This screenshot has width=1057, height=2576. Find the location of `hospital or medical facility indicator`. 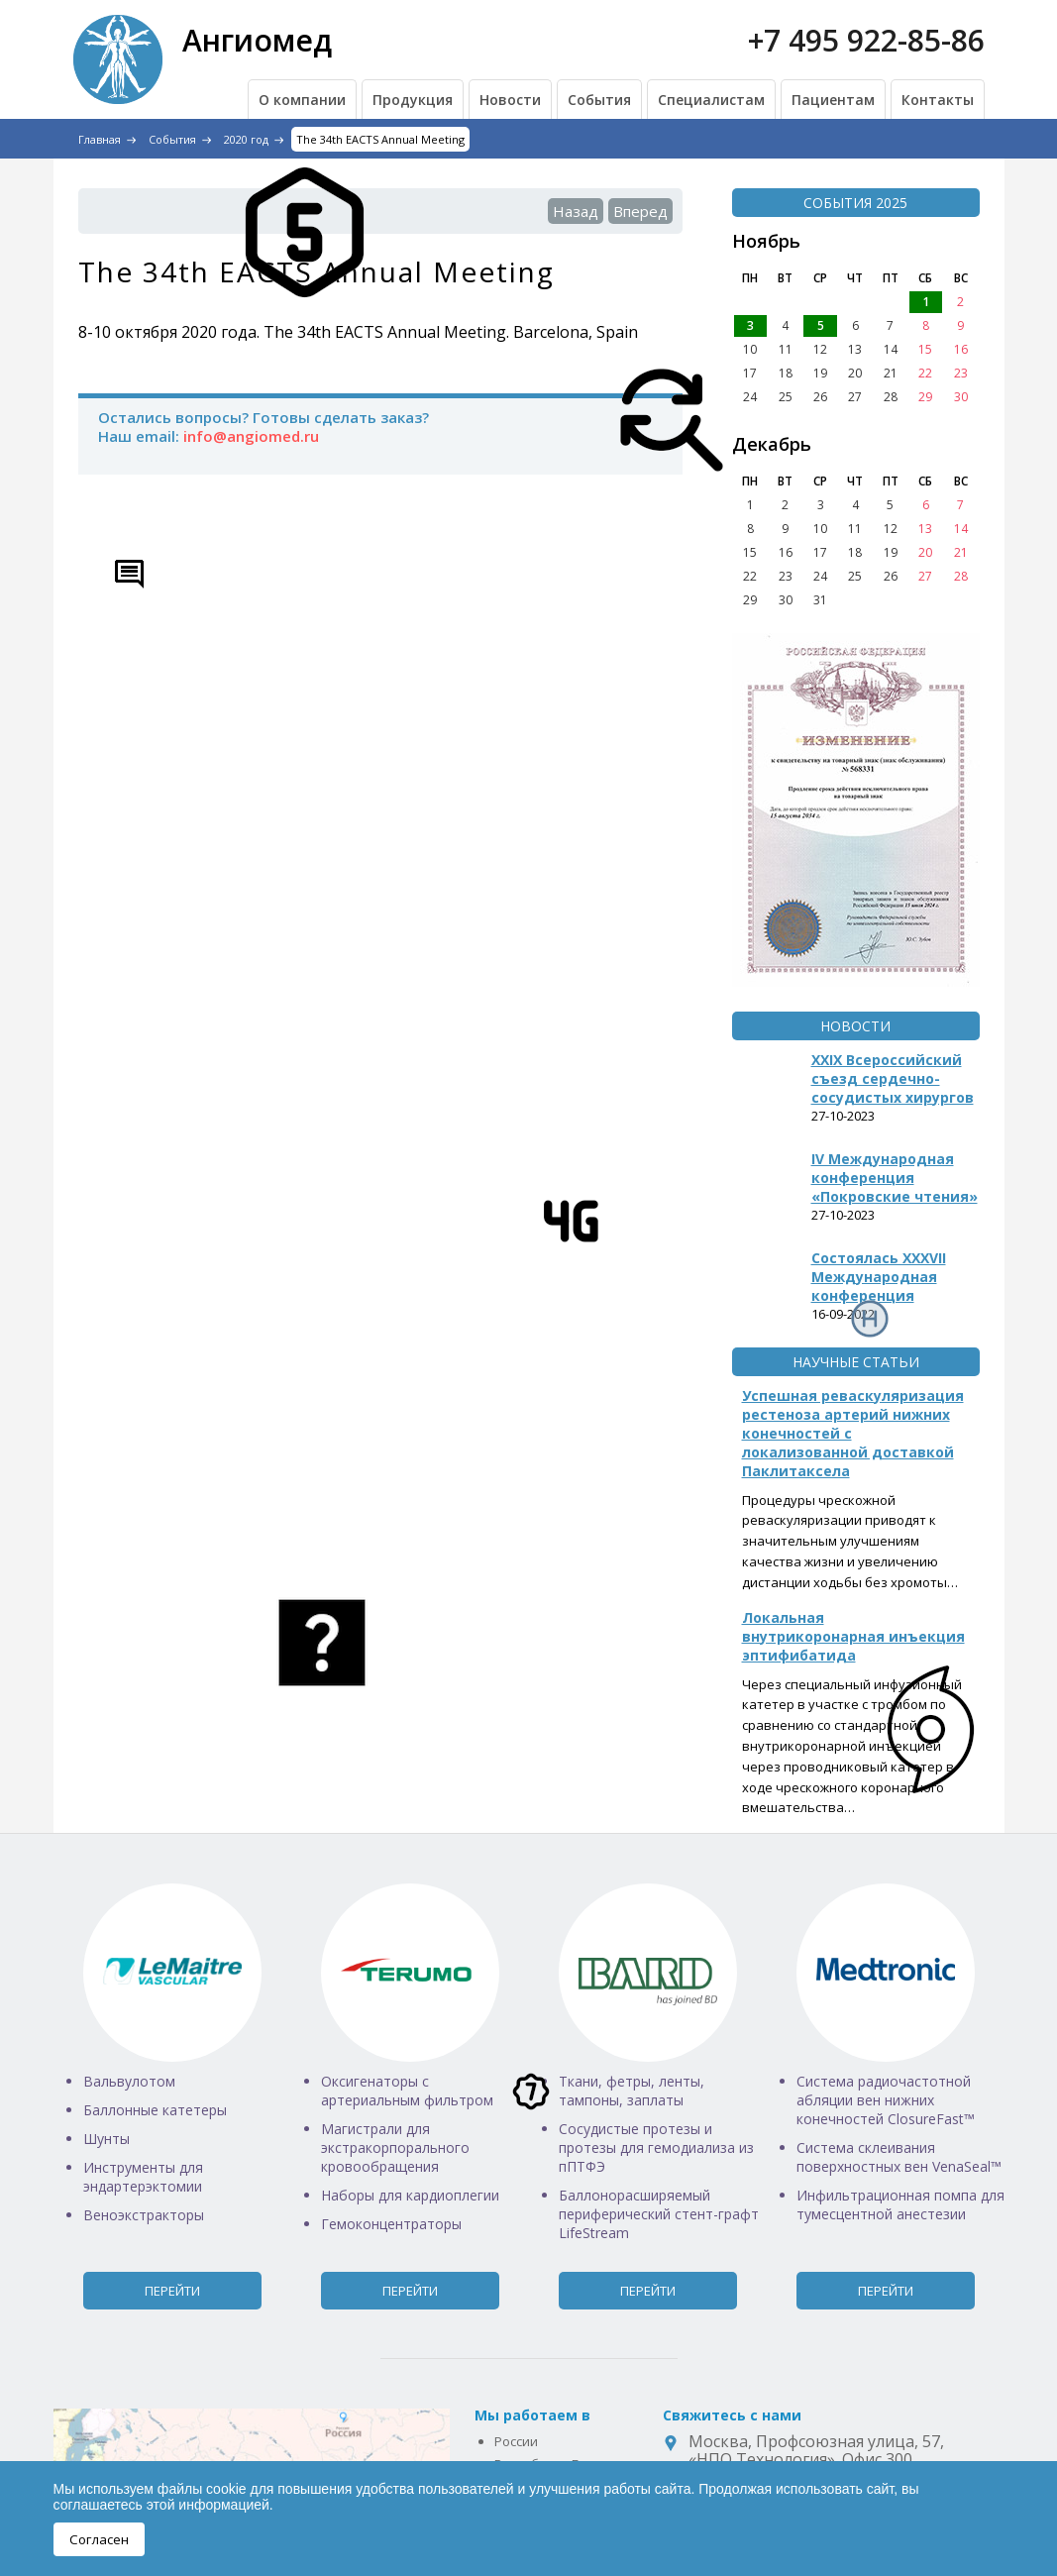

hospital or medical facility indicator is located at coordinates (870, 1319).